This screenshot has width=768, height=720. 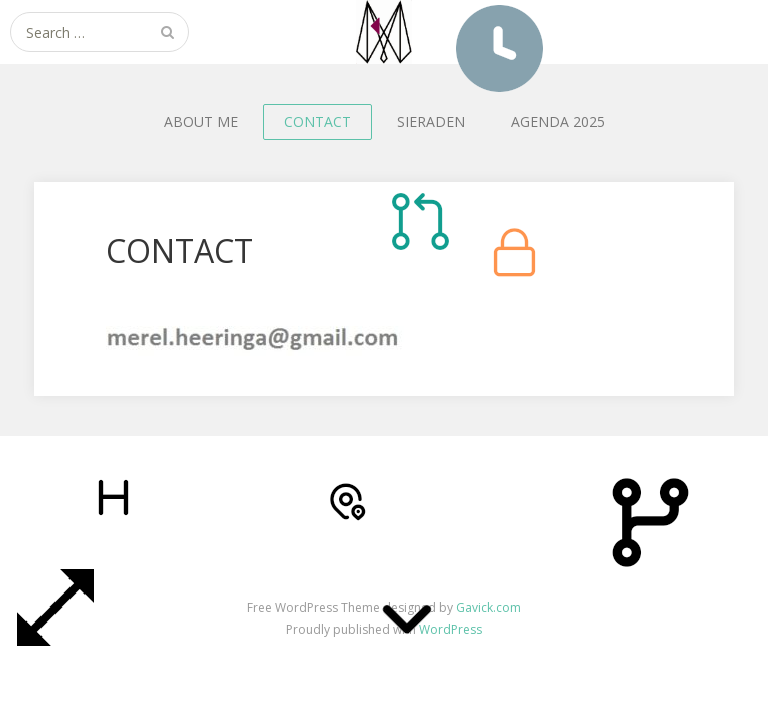 What do you see at coordinates (499, 48) in the screenshot?
I see `view time or clock settings` at bounding box center [499, 48].